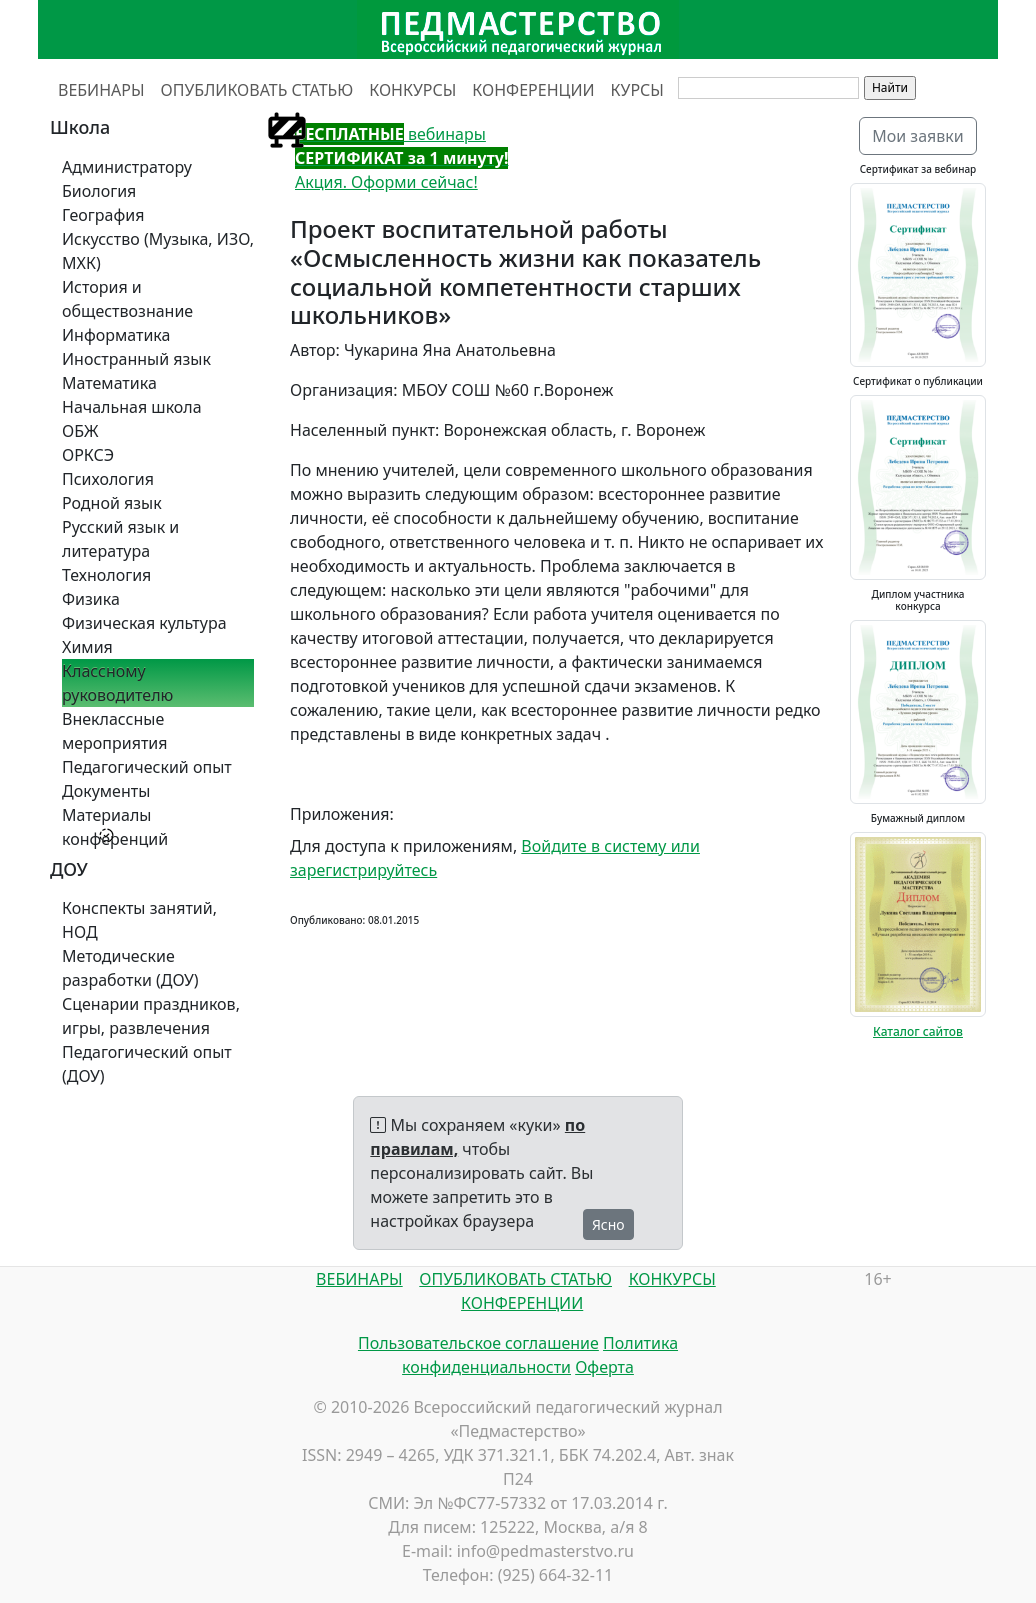 The height and width of the screenshot is (1603, 1036). What do you see at coordinates (106, 835) in the screenshot?
I see `task or process completed successfully` at bounding box center [106, 835].